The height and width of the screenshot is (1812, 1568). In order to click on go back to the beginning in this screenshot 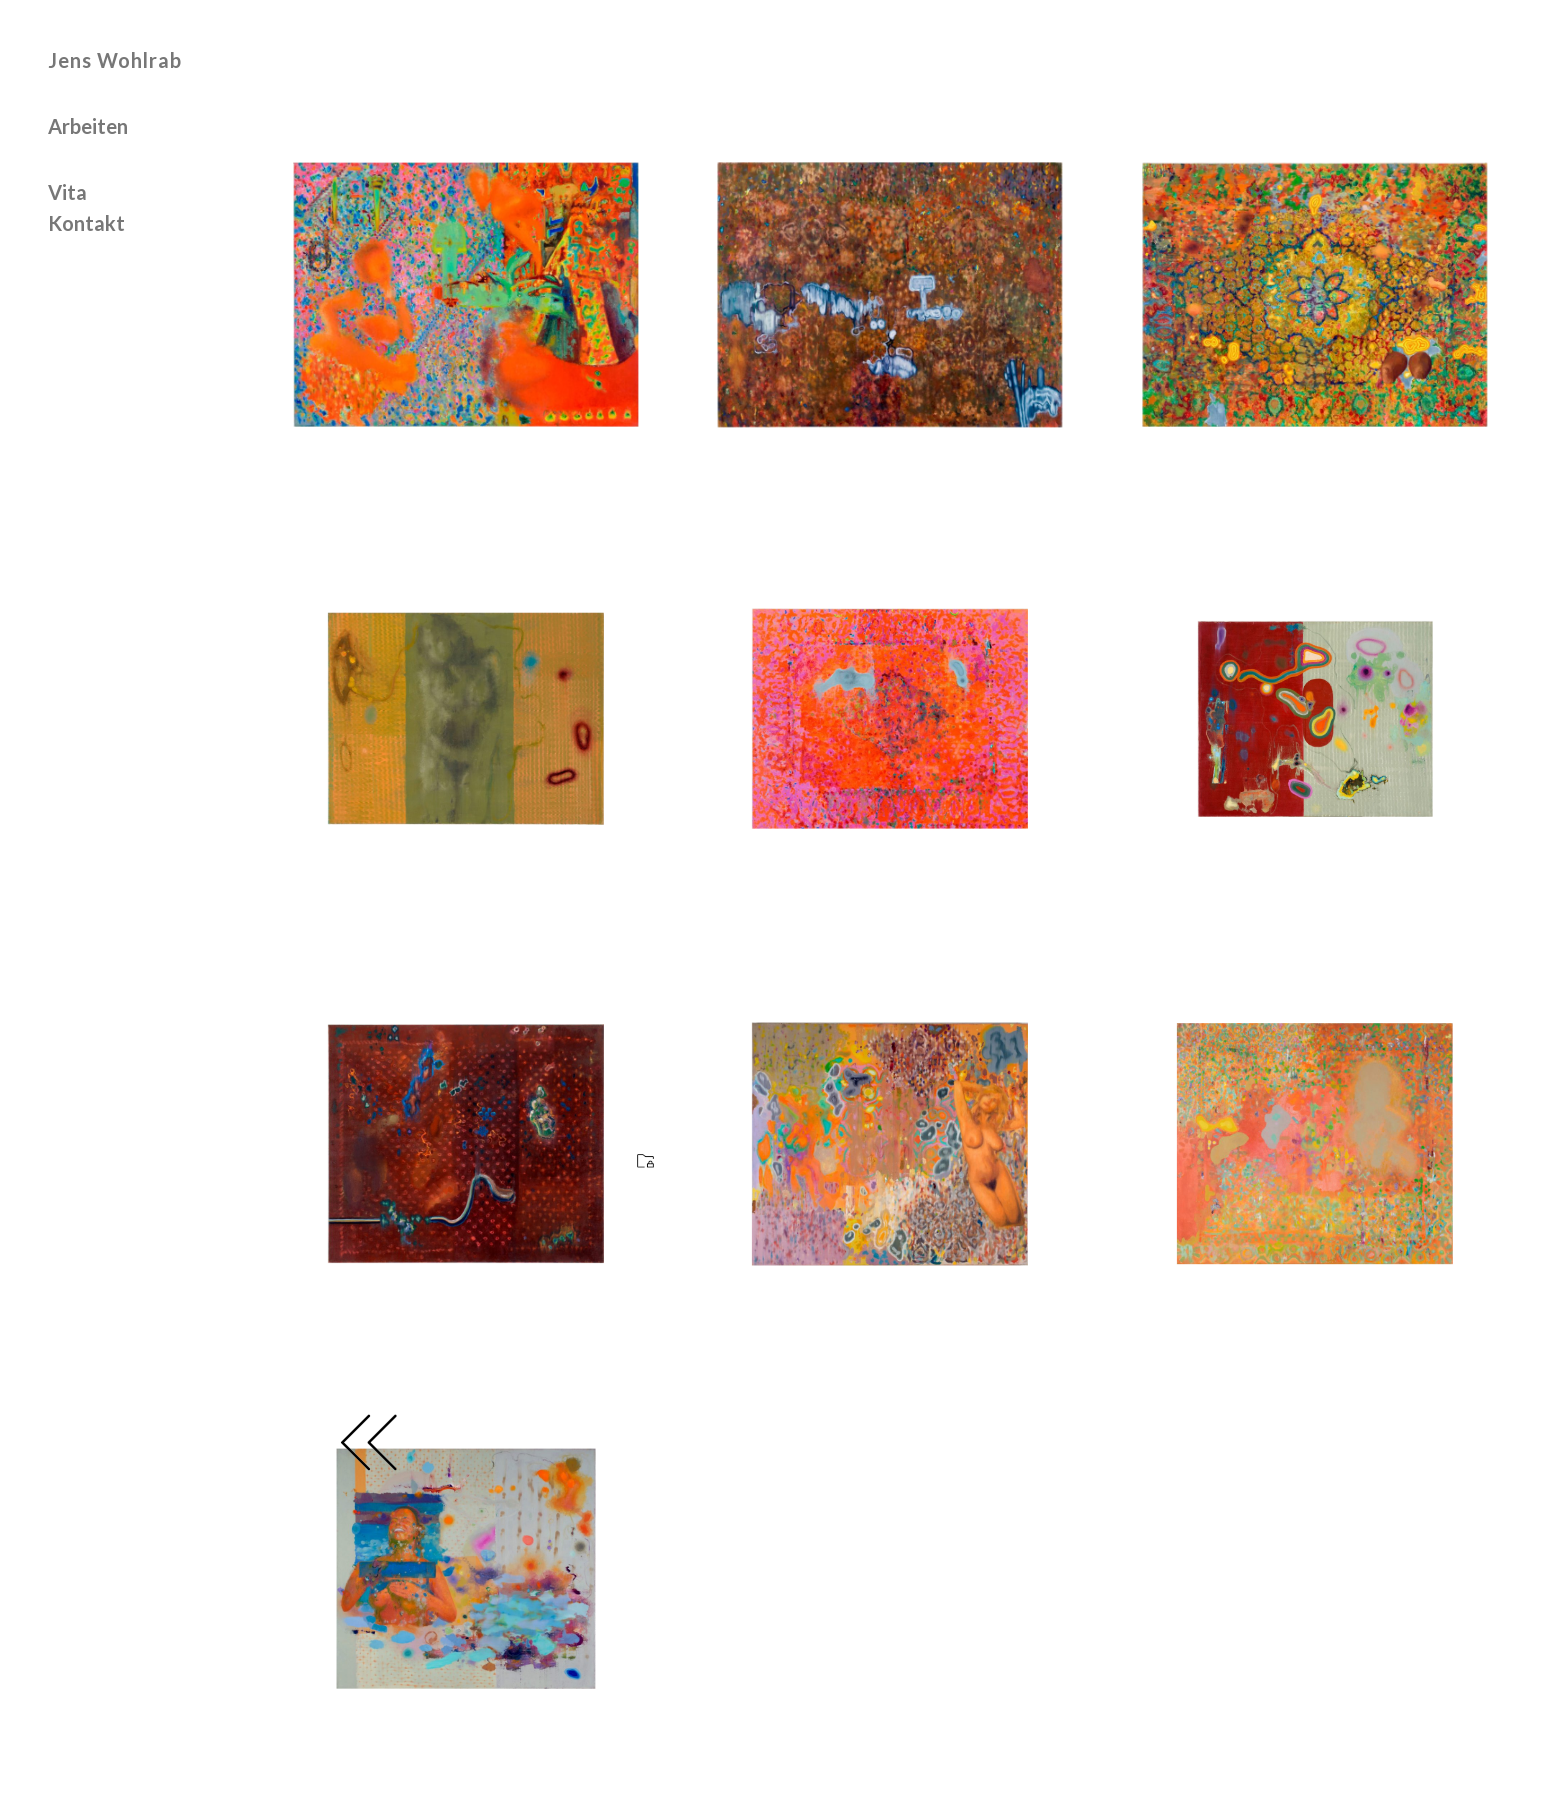, I will do `click(371, 1442)`.